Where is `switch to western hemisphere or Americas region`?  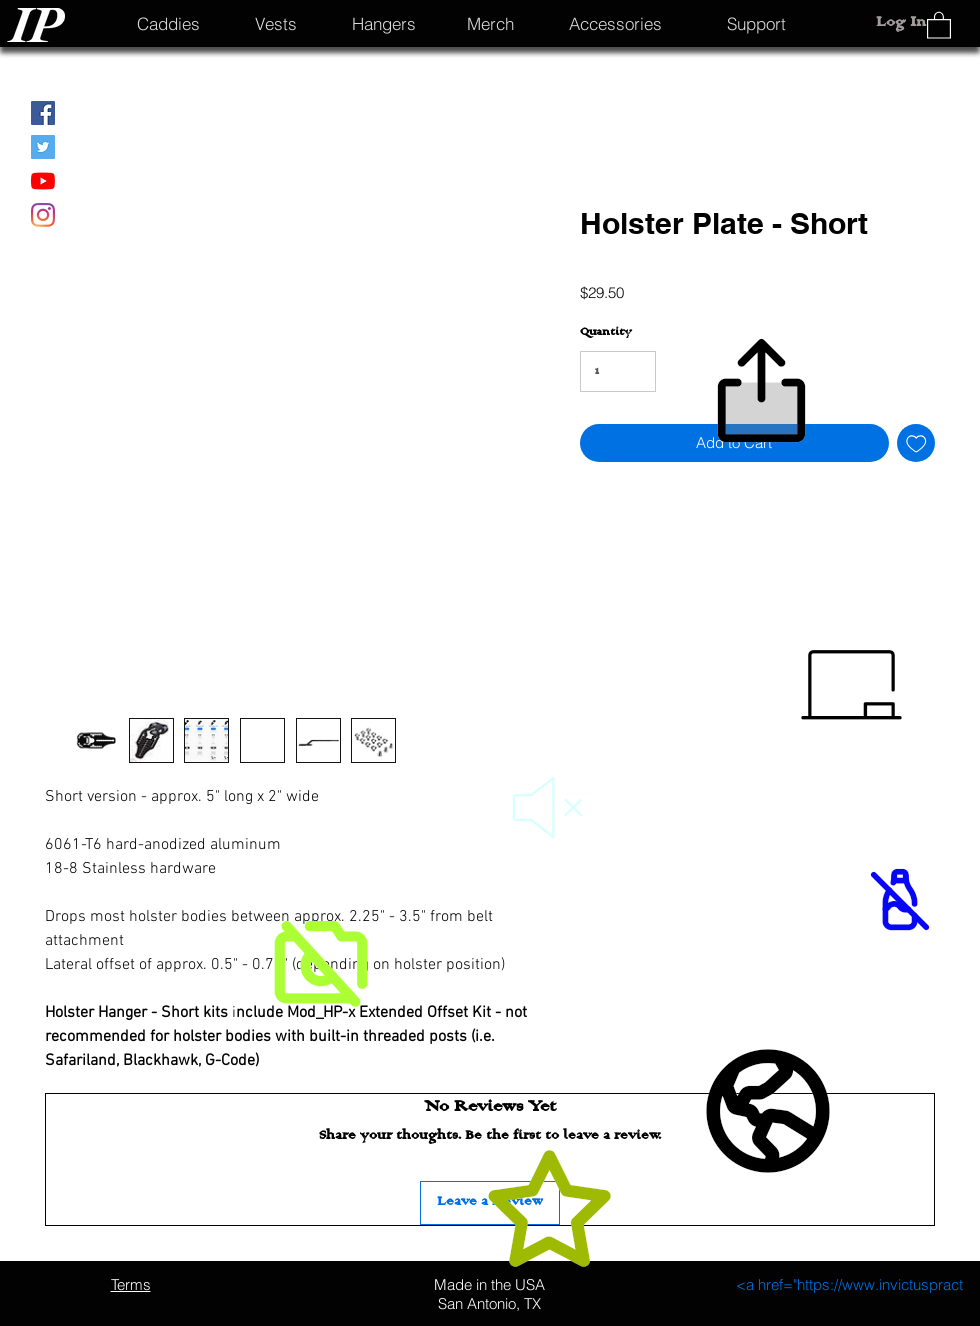 switch to western hemisphere or Americas region is located at coordinates (768, 1111).